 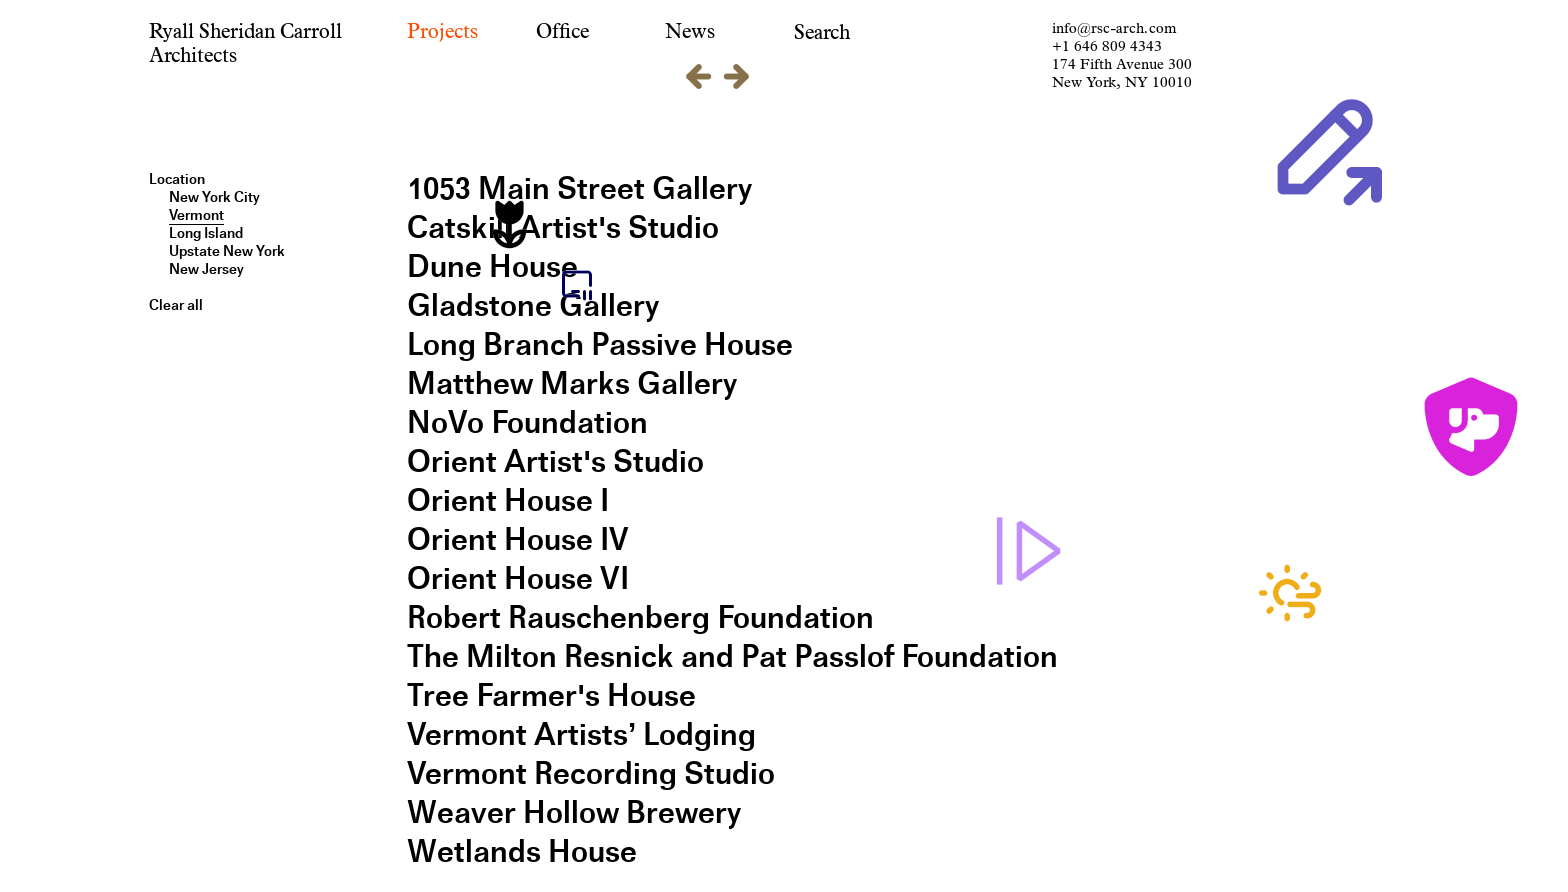 What do you see at coordinates (1025, 551) in the screenshot?
I see `continue debugging past current breakpoint` at bounding box center [1025, 551].